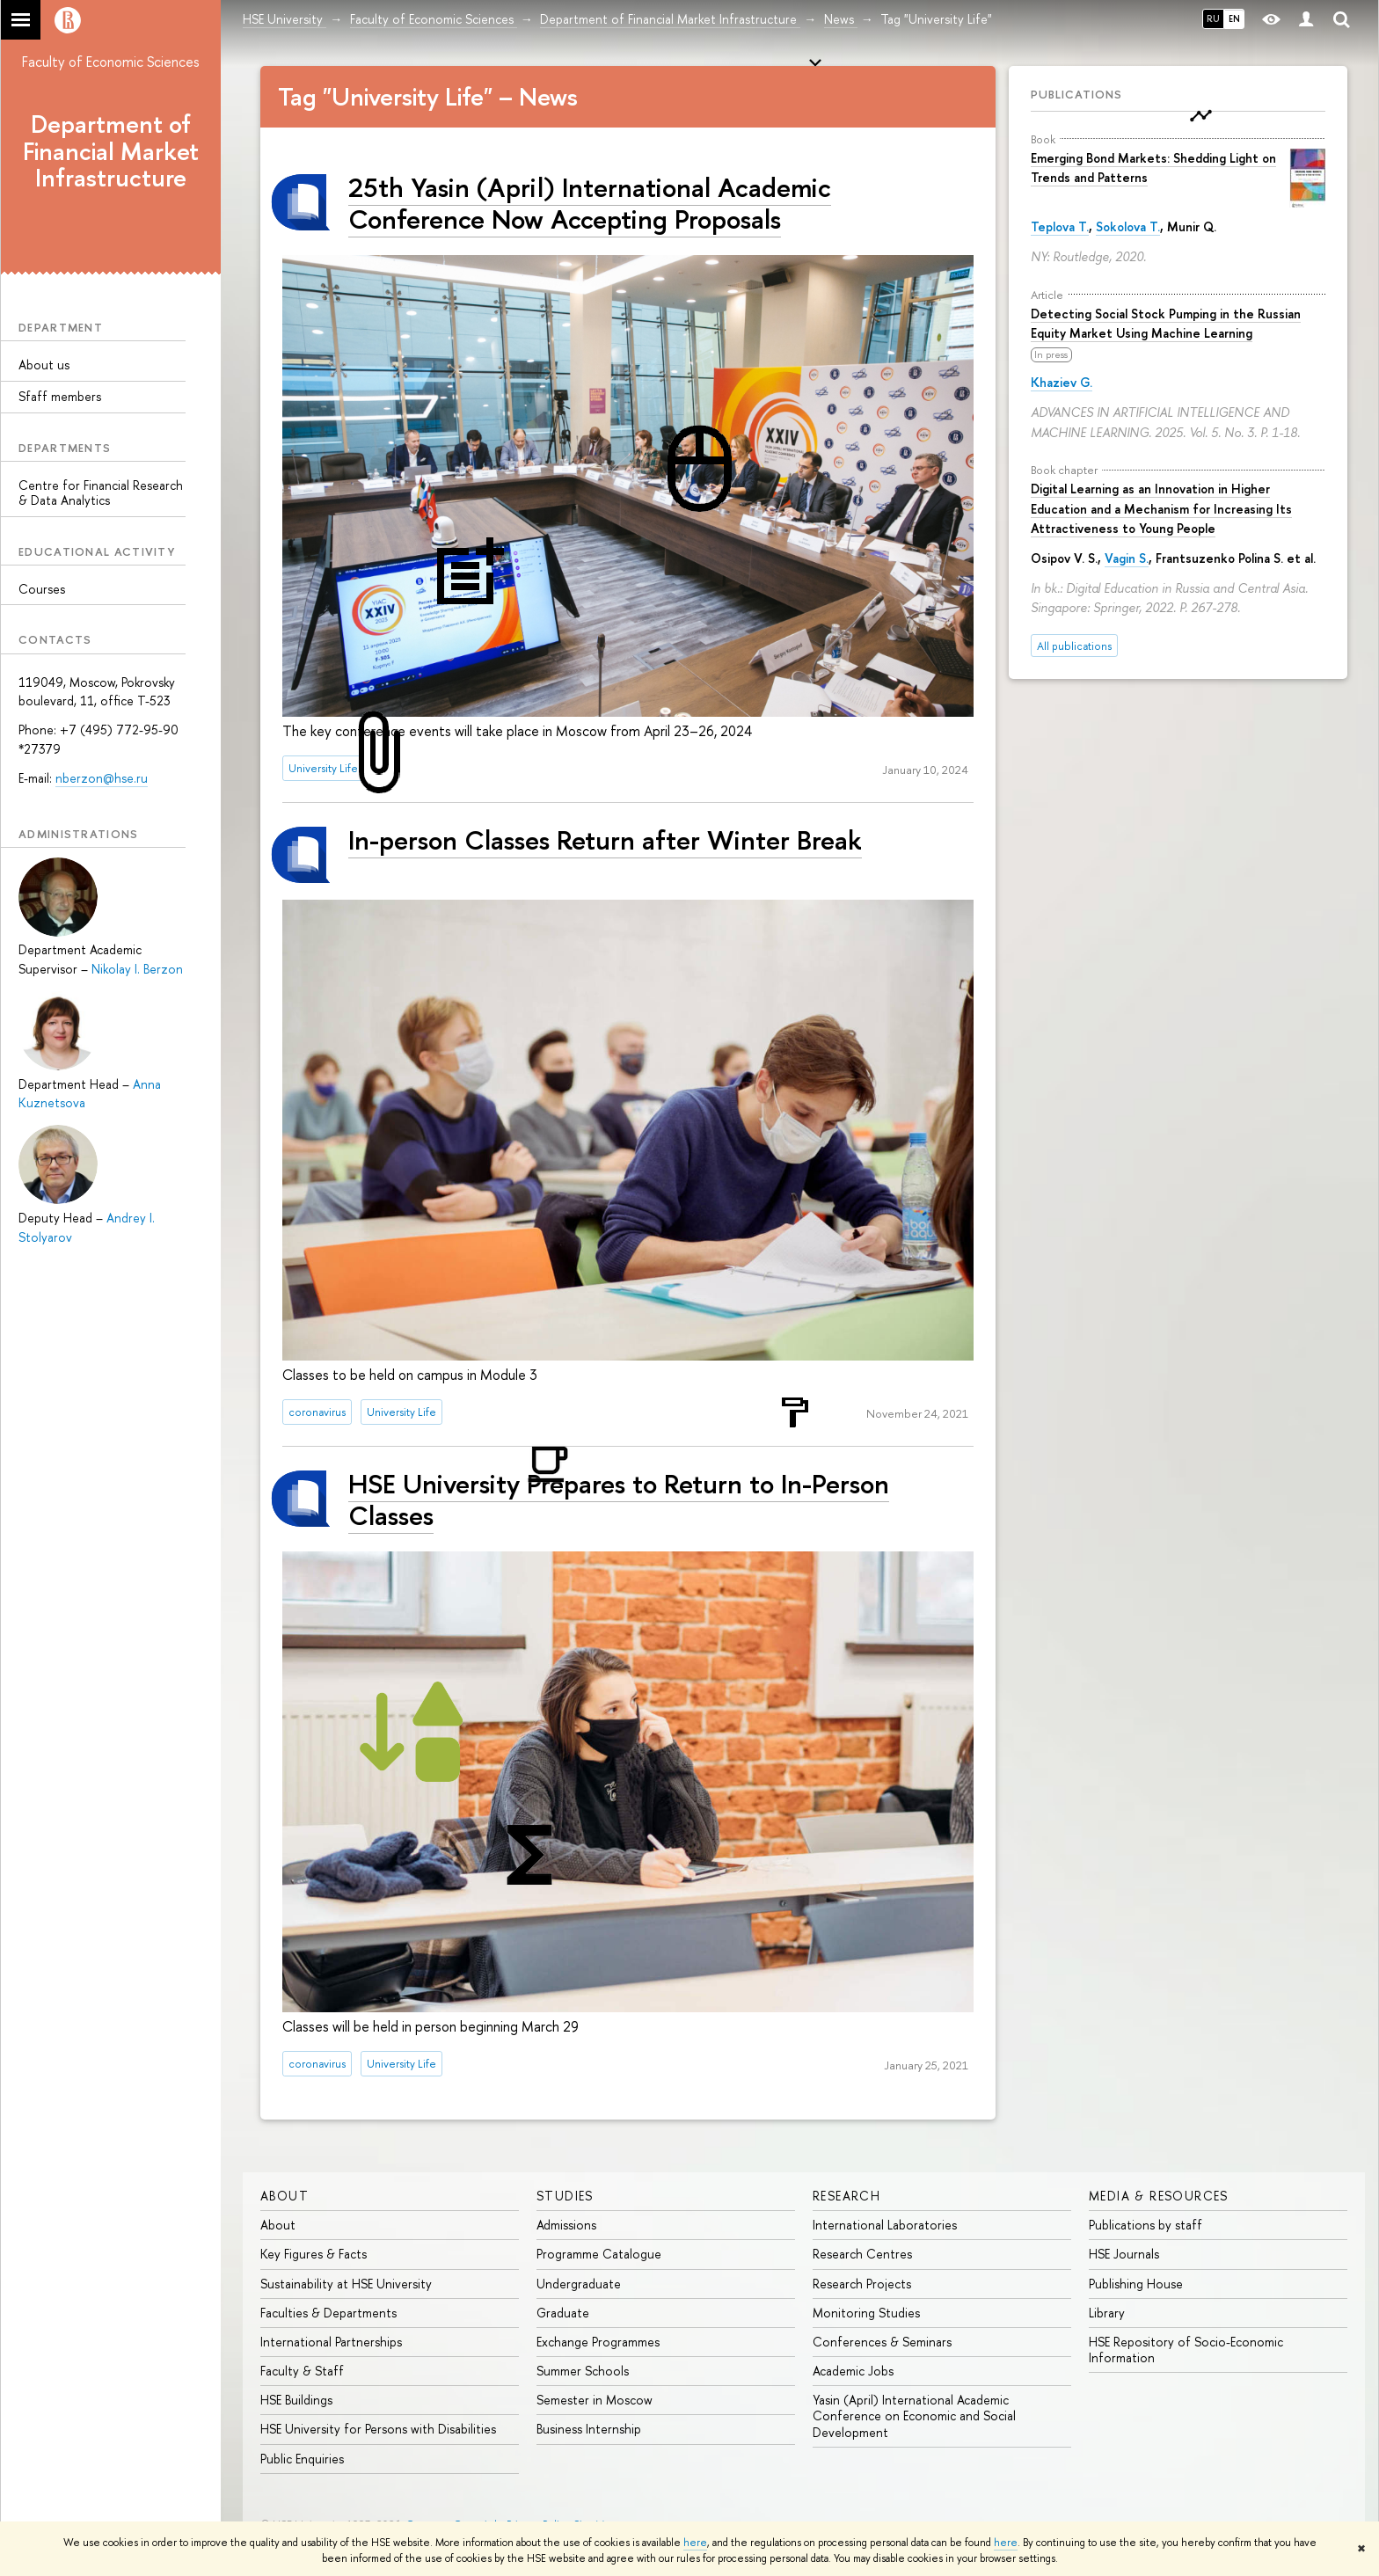 This screenshot has height=2576, width=1379. I want to click on view activity timeline or history, so click(1200, 115).